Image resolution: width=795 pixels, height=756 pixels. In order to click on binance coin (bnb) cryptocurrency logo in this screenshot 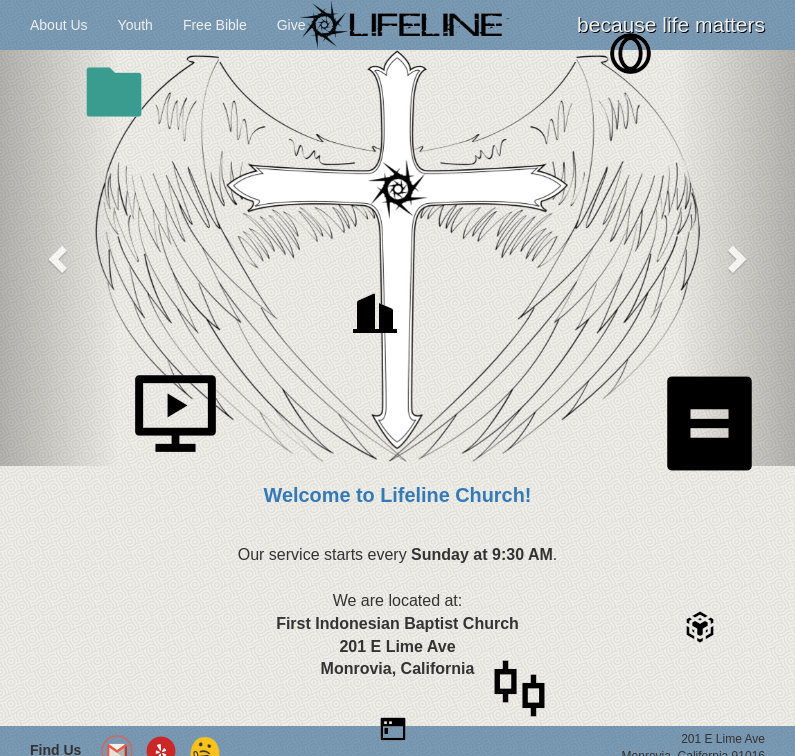, I will do `click(700, 627)`.